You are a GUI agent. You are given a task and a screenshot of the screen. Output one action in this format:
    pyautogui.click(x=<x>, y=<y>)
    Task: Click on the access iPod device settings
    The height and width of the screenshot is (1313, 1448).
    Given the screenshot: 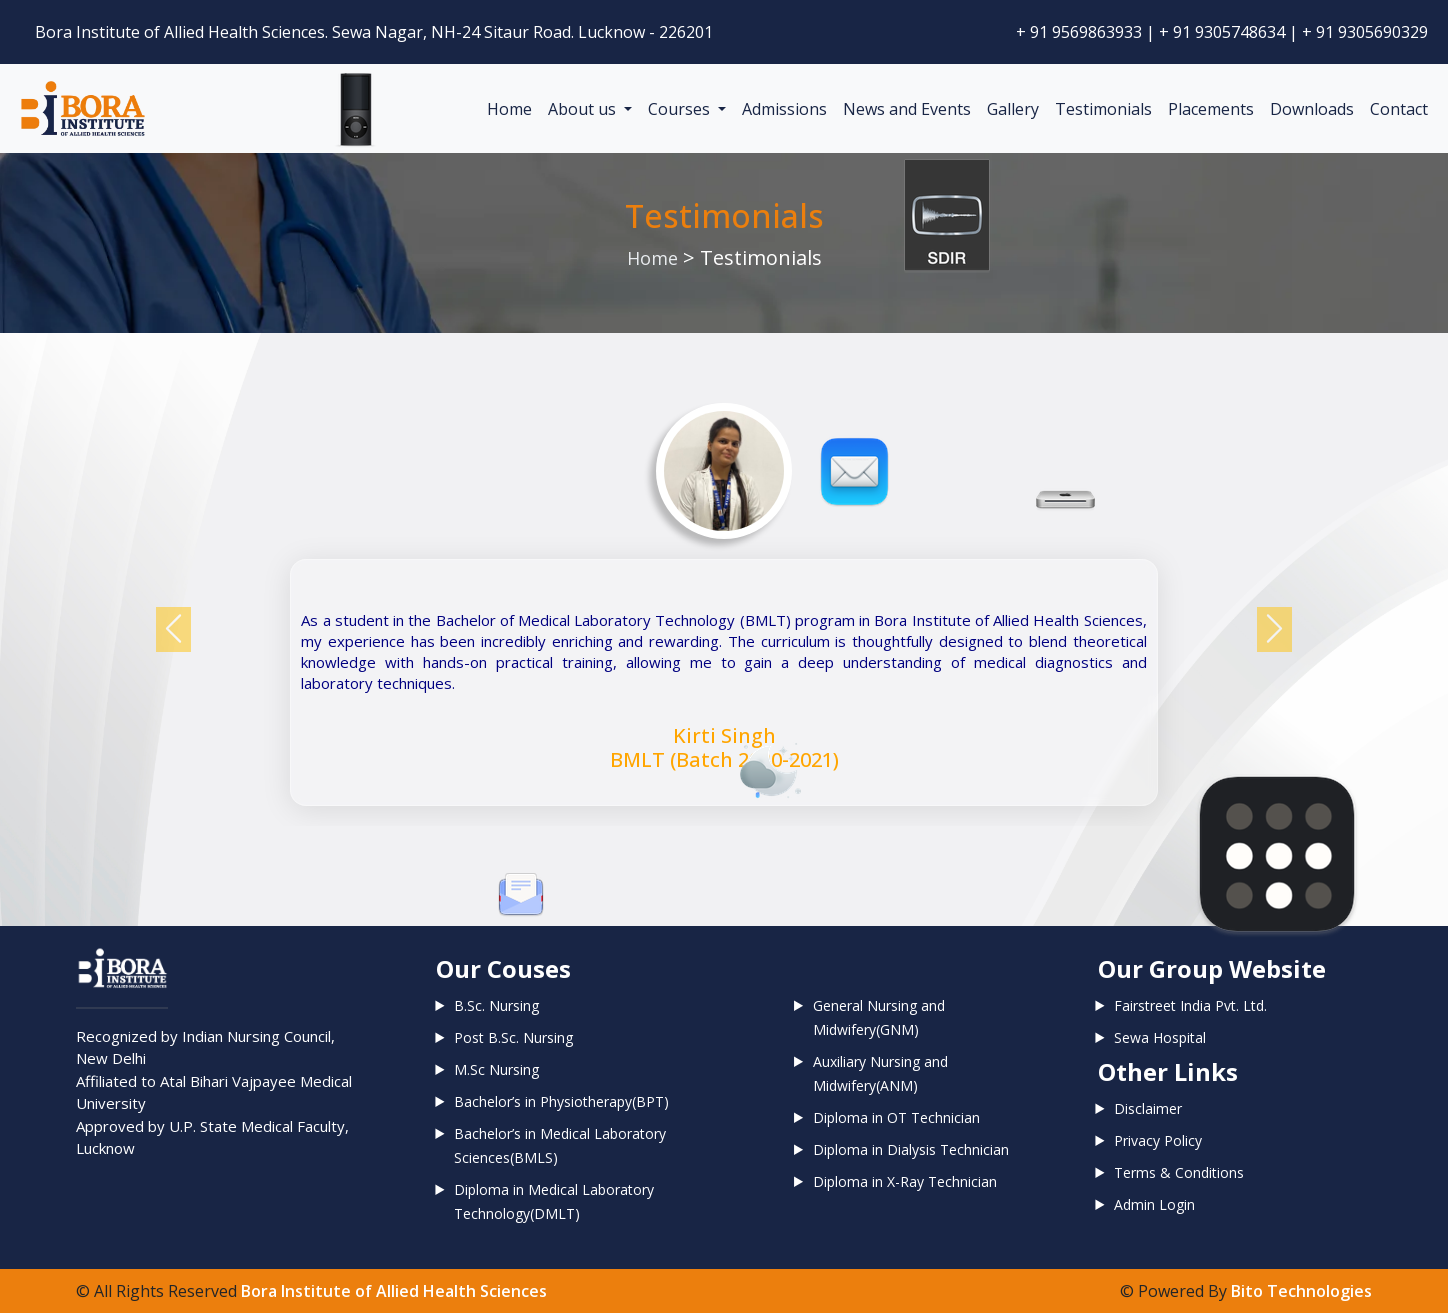 What is the action you would take?
    pyautogui.click(x=355, y=110)
    